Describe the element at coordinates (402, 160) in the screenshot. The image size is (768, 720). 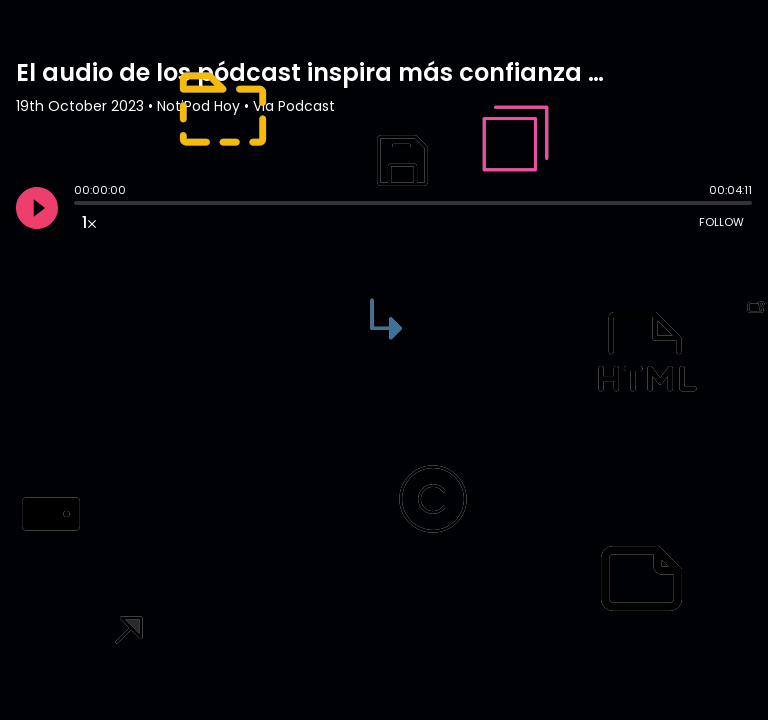
I see `save current file or document` at that location.